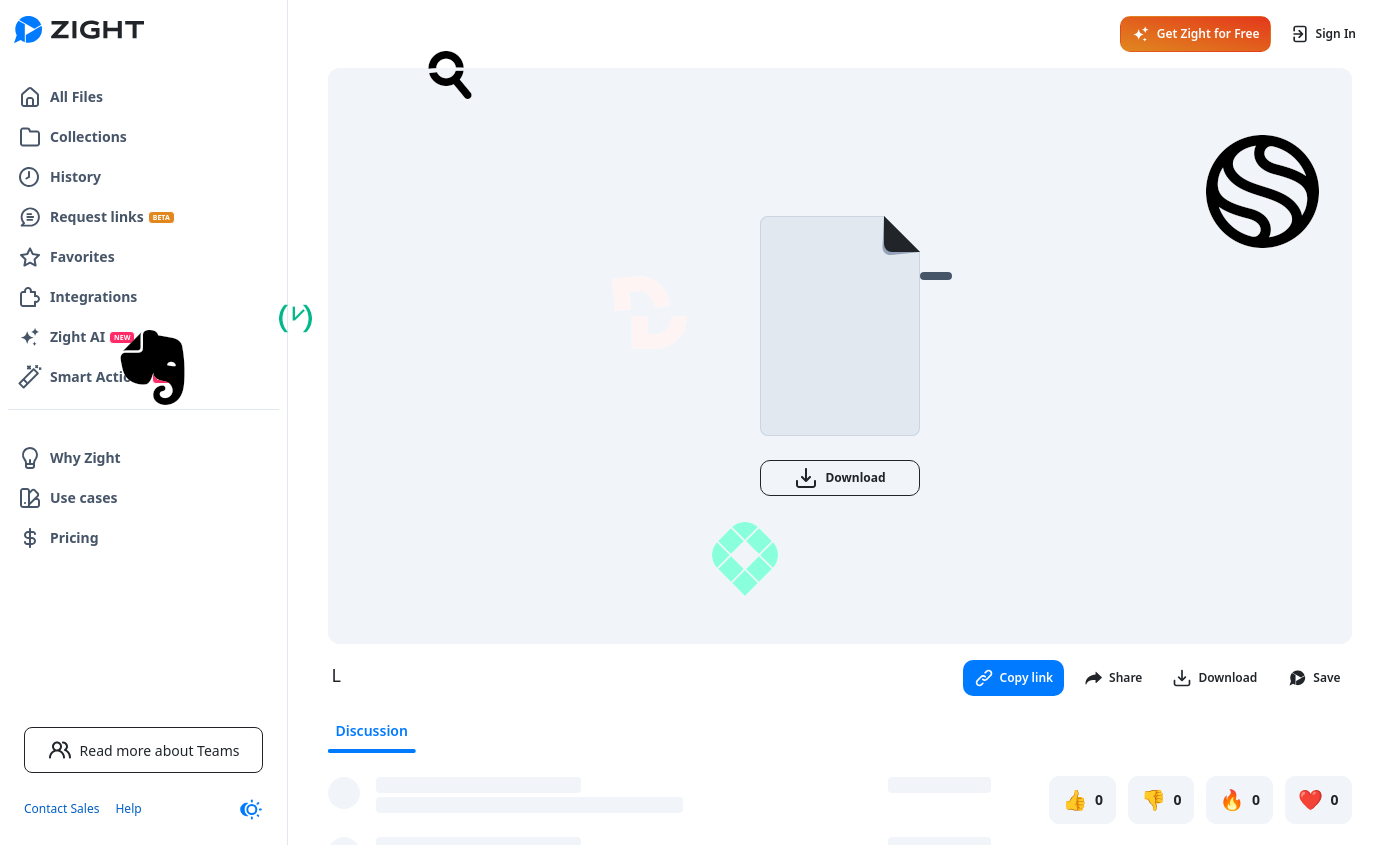 The height and width of the screenshot is (845, 1391). What do you see at coordinates (152, 367) in the screenshot?
I see `open evernote app` at bounding box center [152, 367].